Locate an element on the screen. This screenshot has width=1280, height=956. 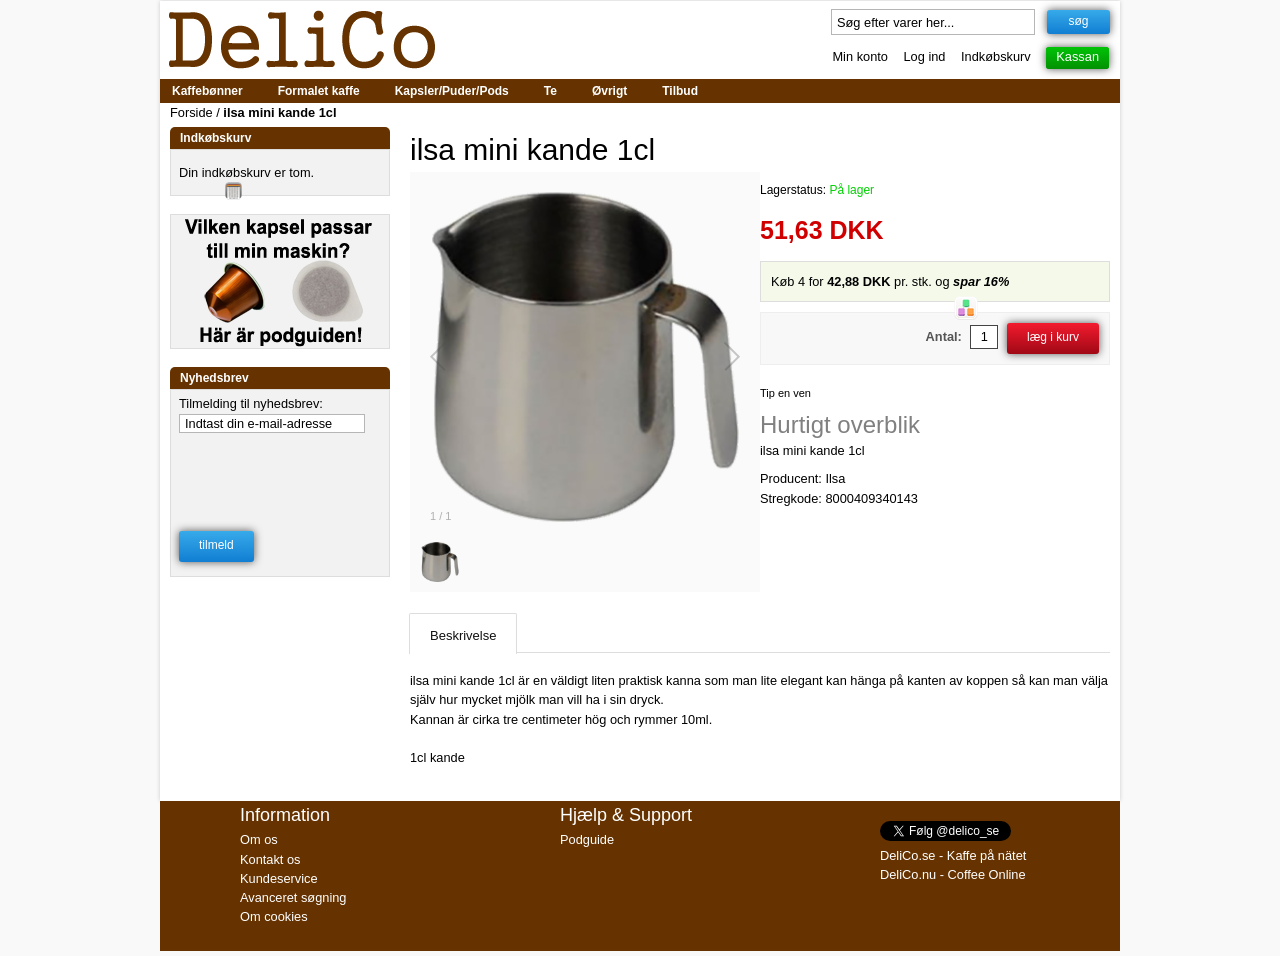
open pulp comic book reader app is located at coordinates (233, 190).